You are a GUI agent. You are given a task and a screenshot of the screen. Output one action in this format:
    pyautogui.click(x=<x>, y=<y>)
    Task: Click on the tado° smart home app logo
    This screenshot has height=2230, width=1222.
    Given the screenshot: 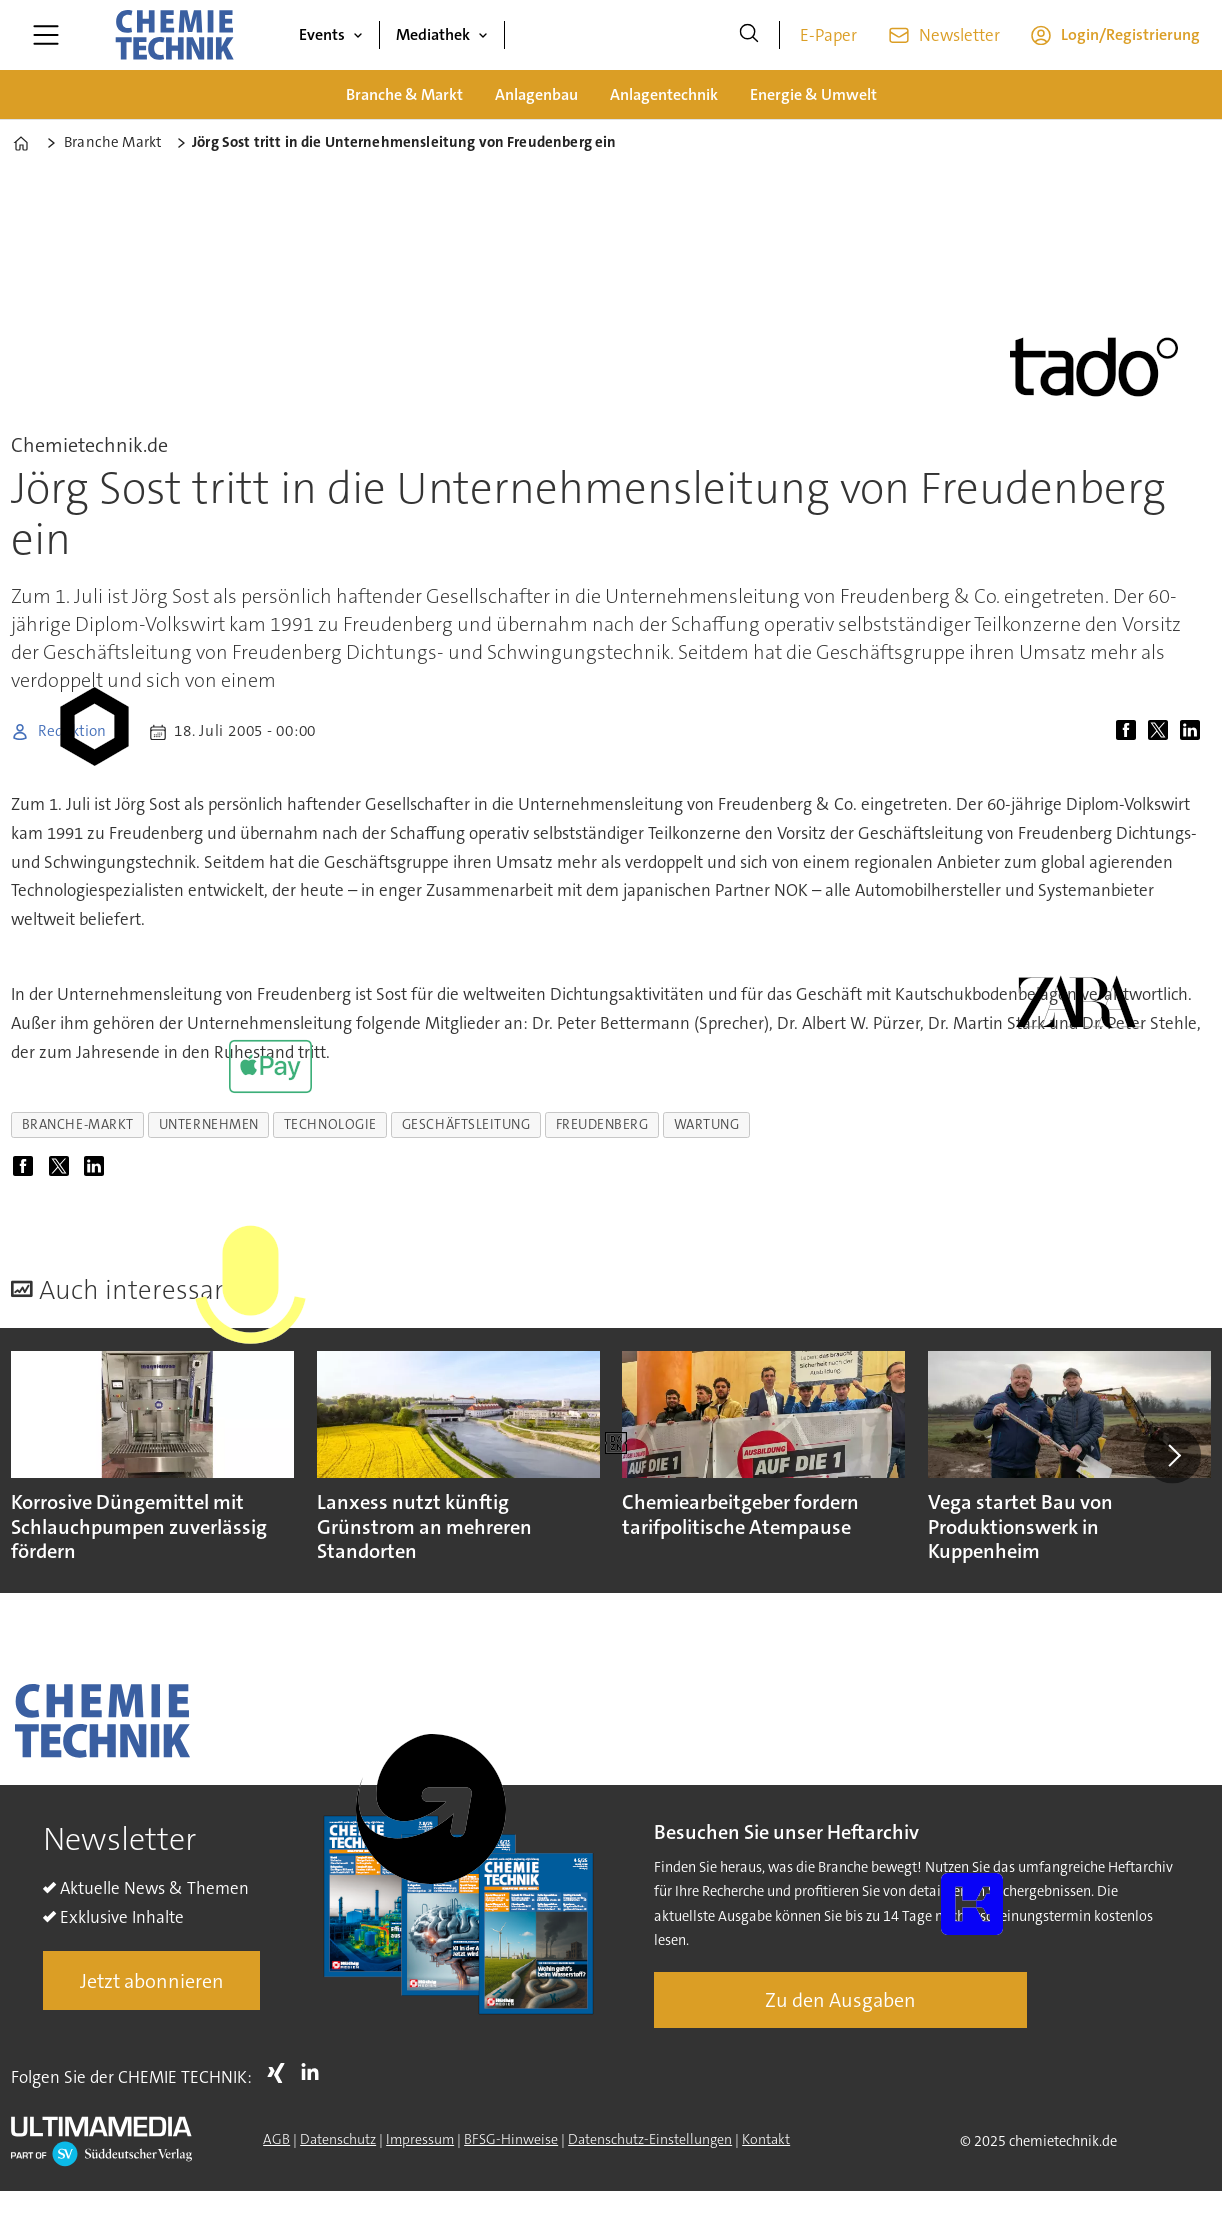 What is the action you would take?
    pyautogui.click(x=1094, y=367)
    